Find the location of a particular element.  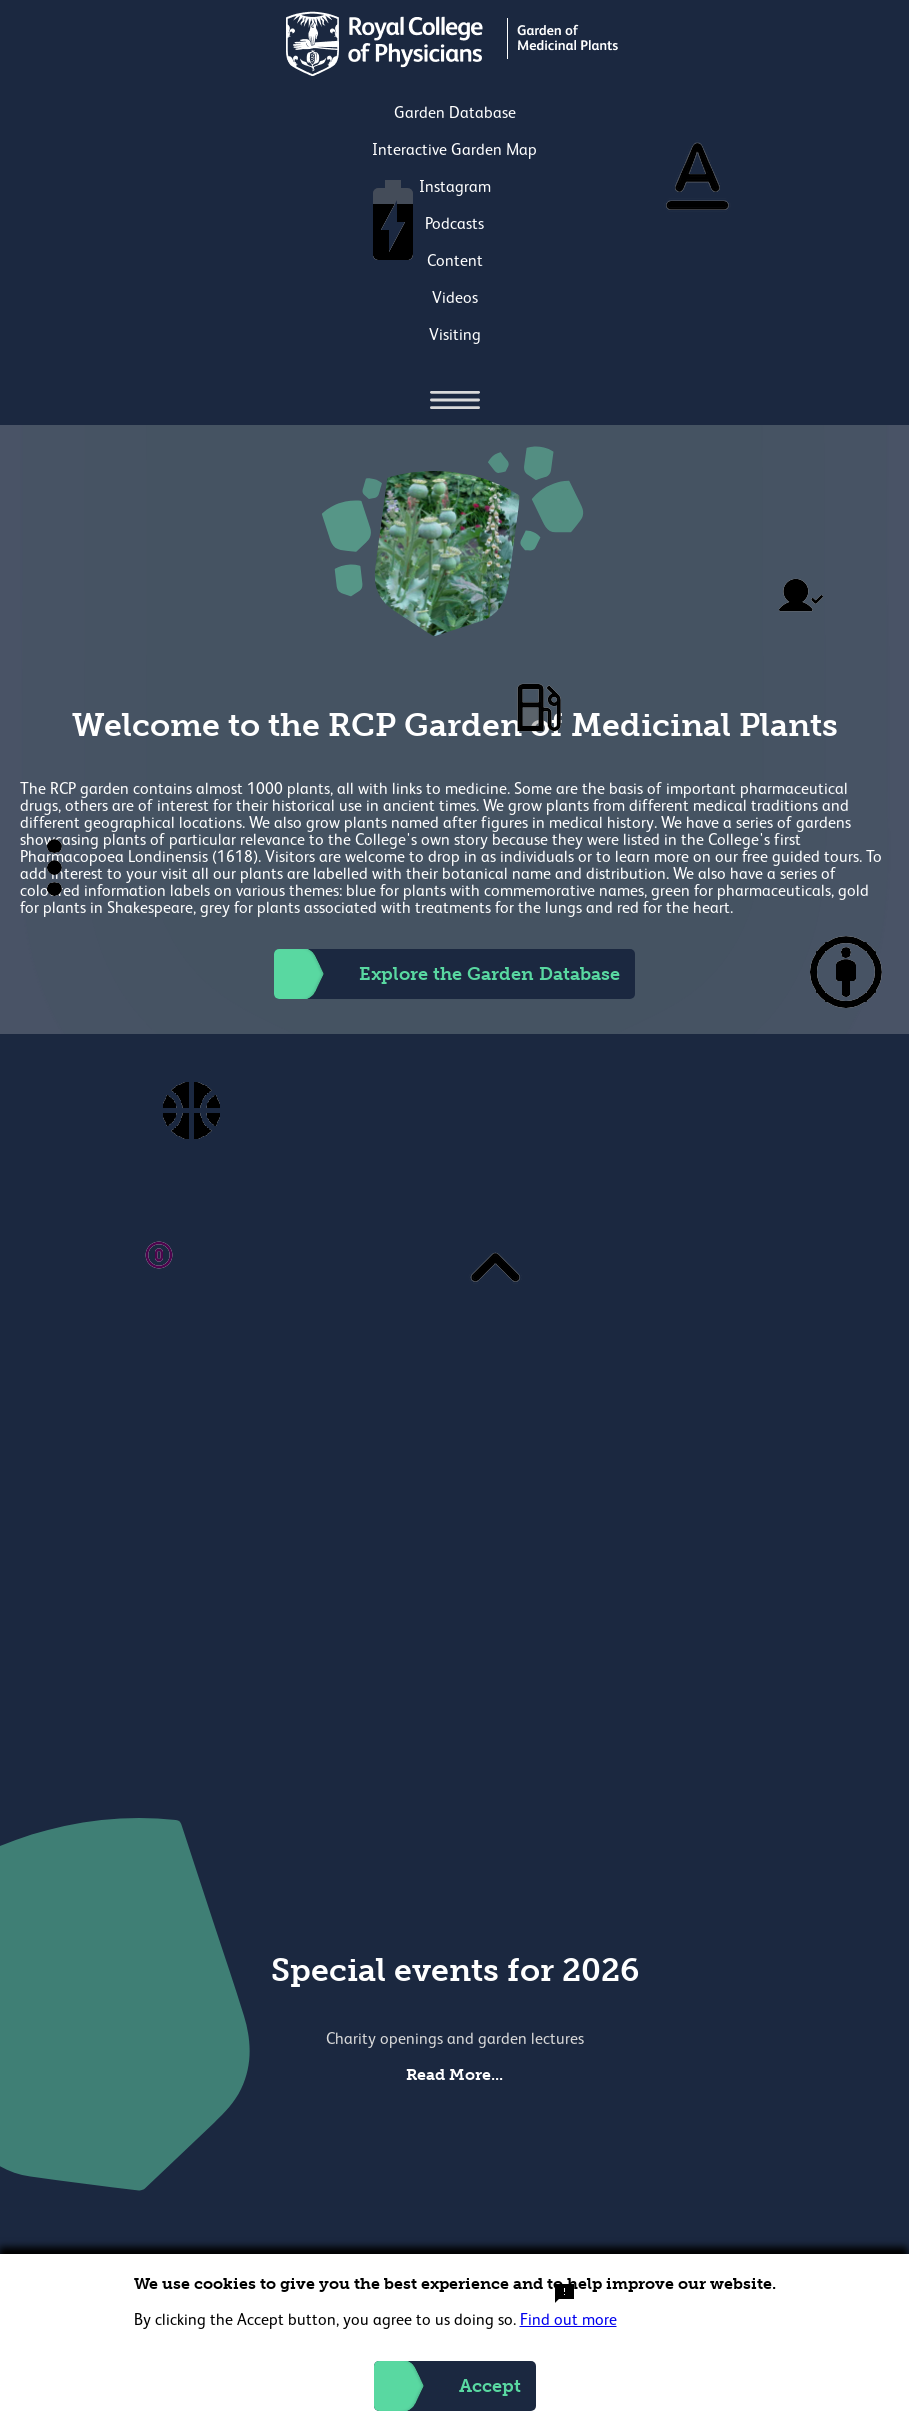

access basketball scores or sports content is located at coordinates (191, 1110).